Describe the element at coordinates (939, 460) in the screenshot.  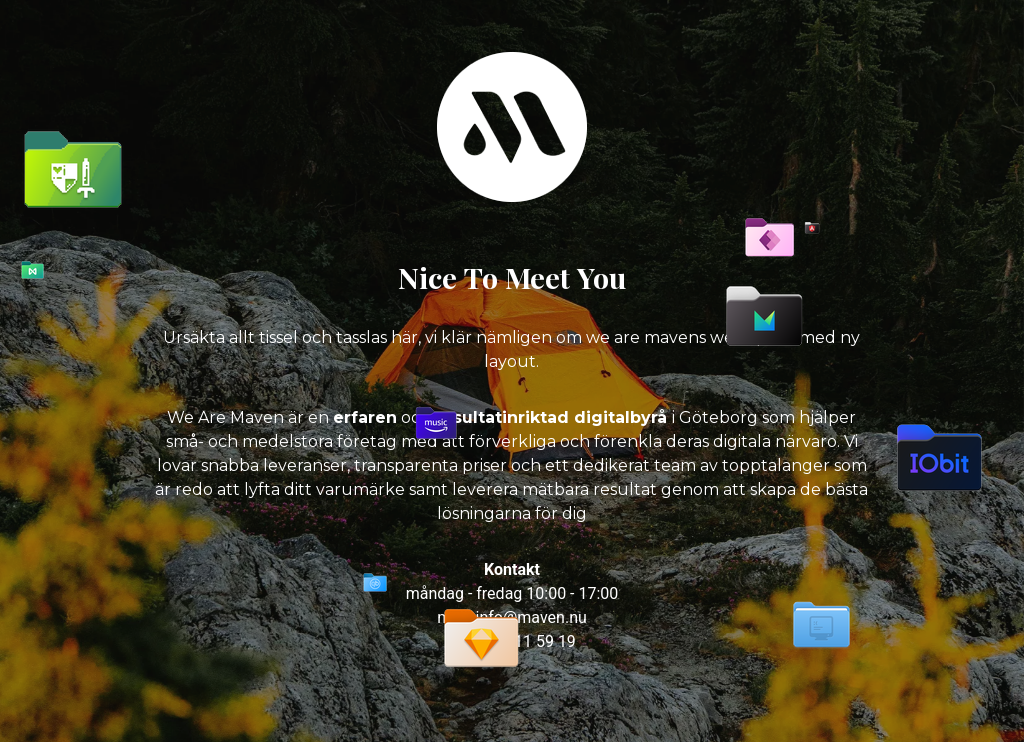
I see `open the IObit application folder` at that location.